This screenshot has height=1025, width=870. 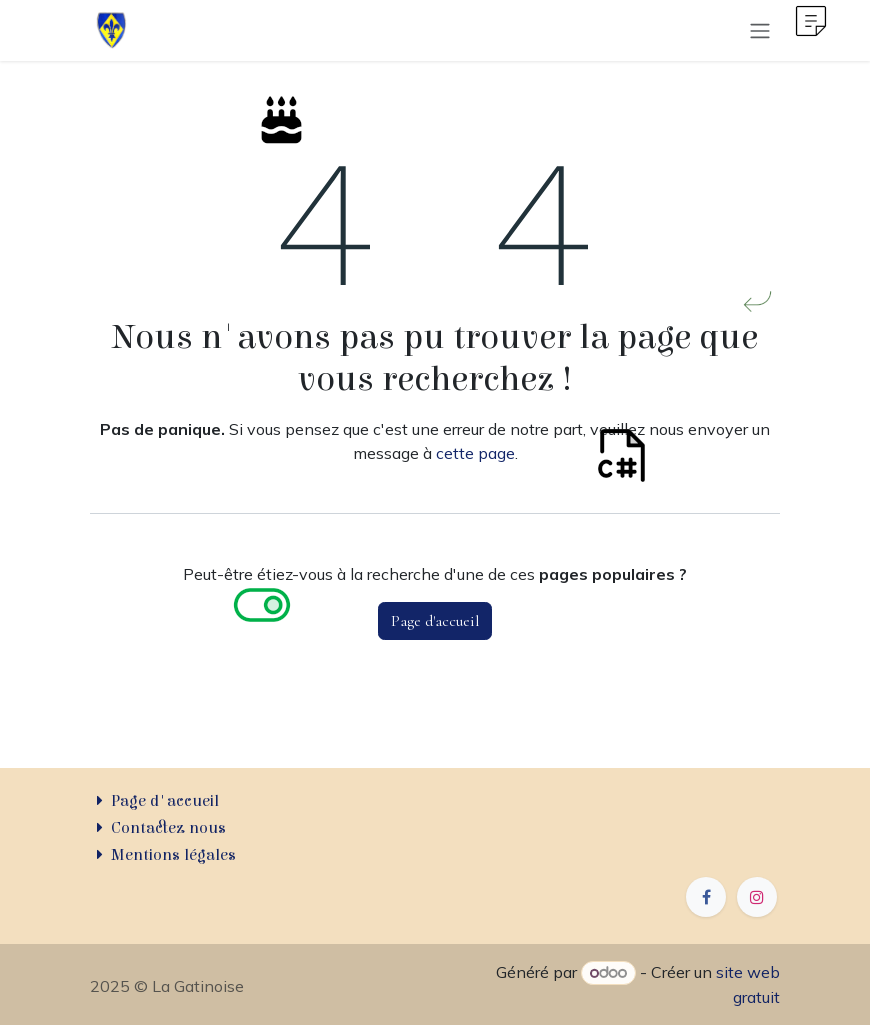 What do you see at coordinates (281, 120) in the screenshot?
I see `view birthday or celebration events` at bounding box center [281, 120].